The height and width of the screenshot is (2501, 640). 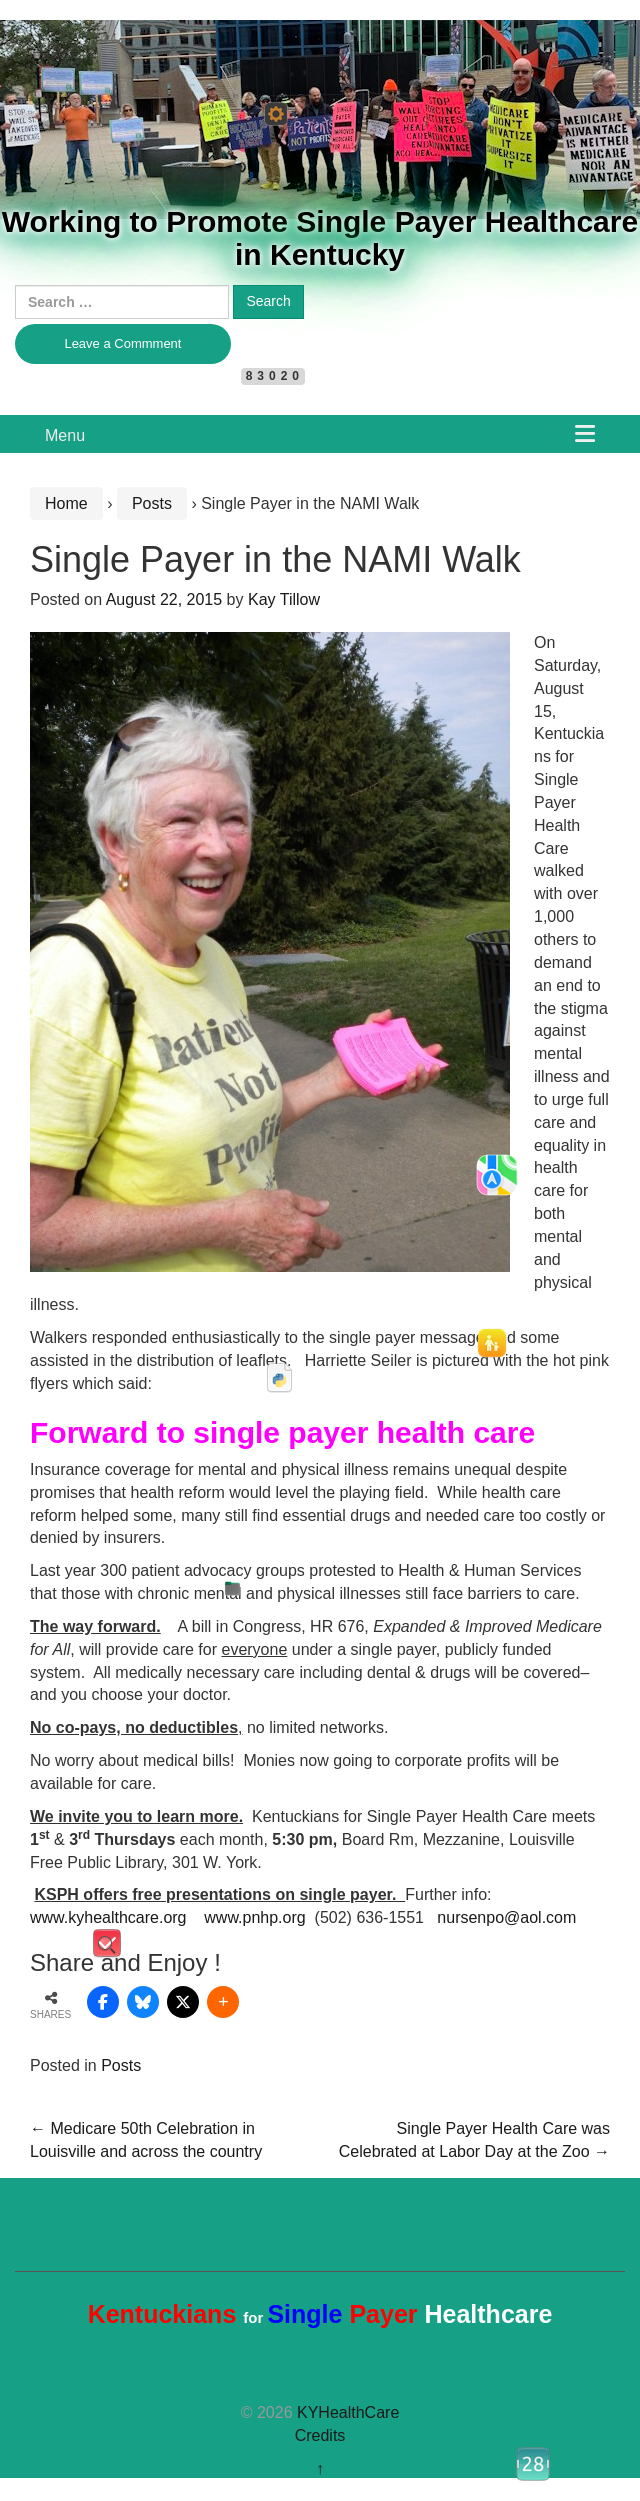 What do you see at coordinates (533, 2464) in the screenshot?
I see `open the office calendar app` at bounding box center [533, 2464].